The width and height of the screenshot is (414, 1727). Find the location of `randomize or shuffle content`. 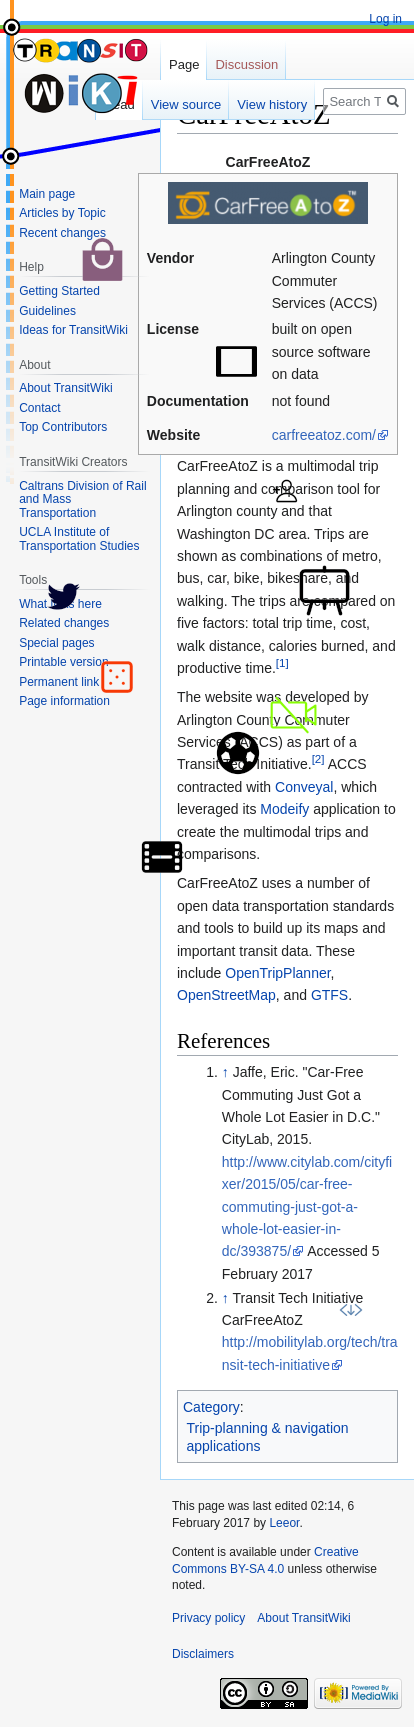

randomize or shuffle content is located at coordinates (117, 677).